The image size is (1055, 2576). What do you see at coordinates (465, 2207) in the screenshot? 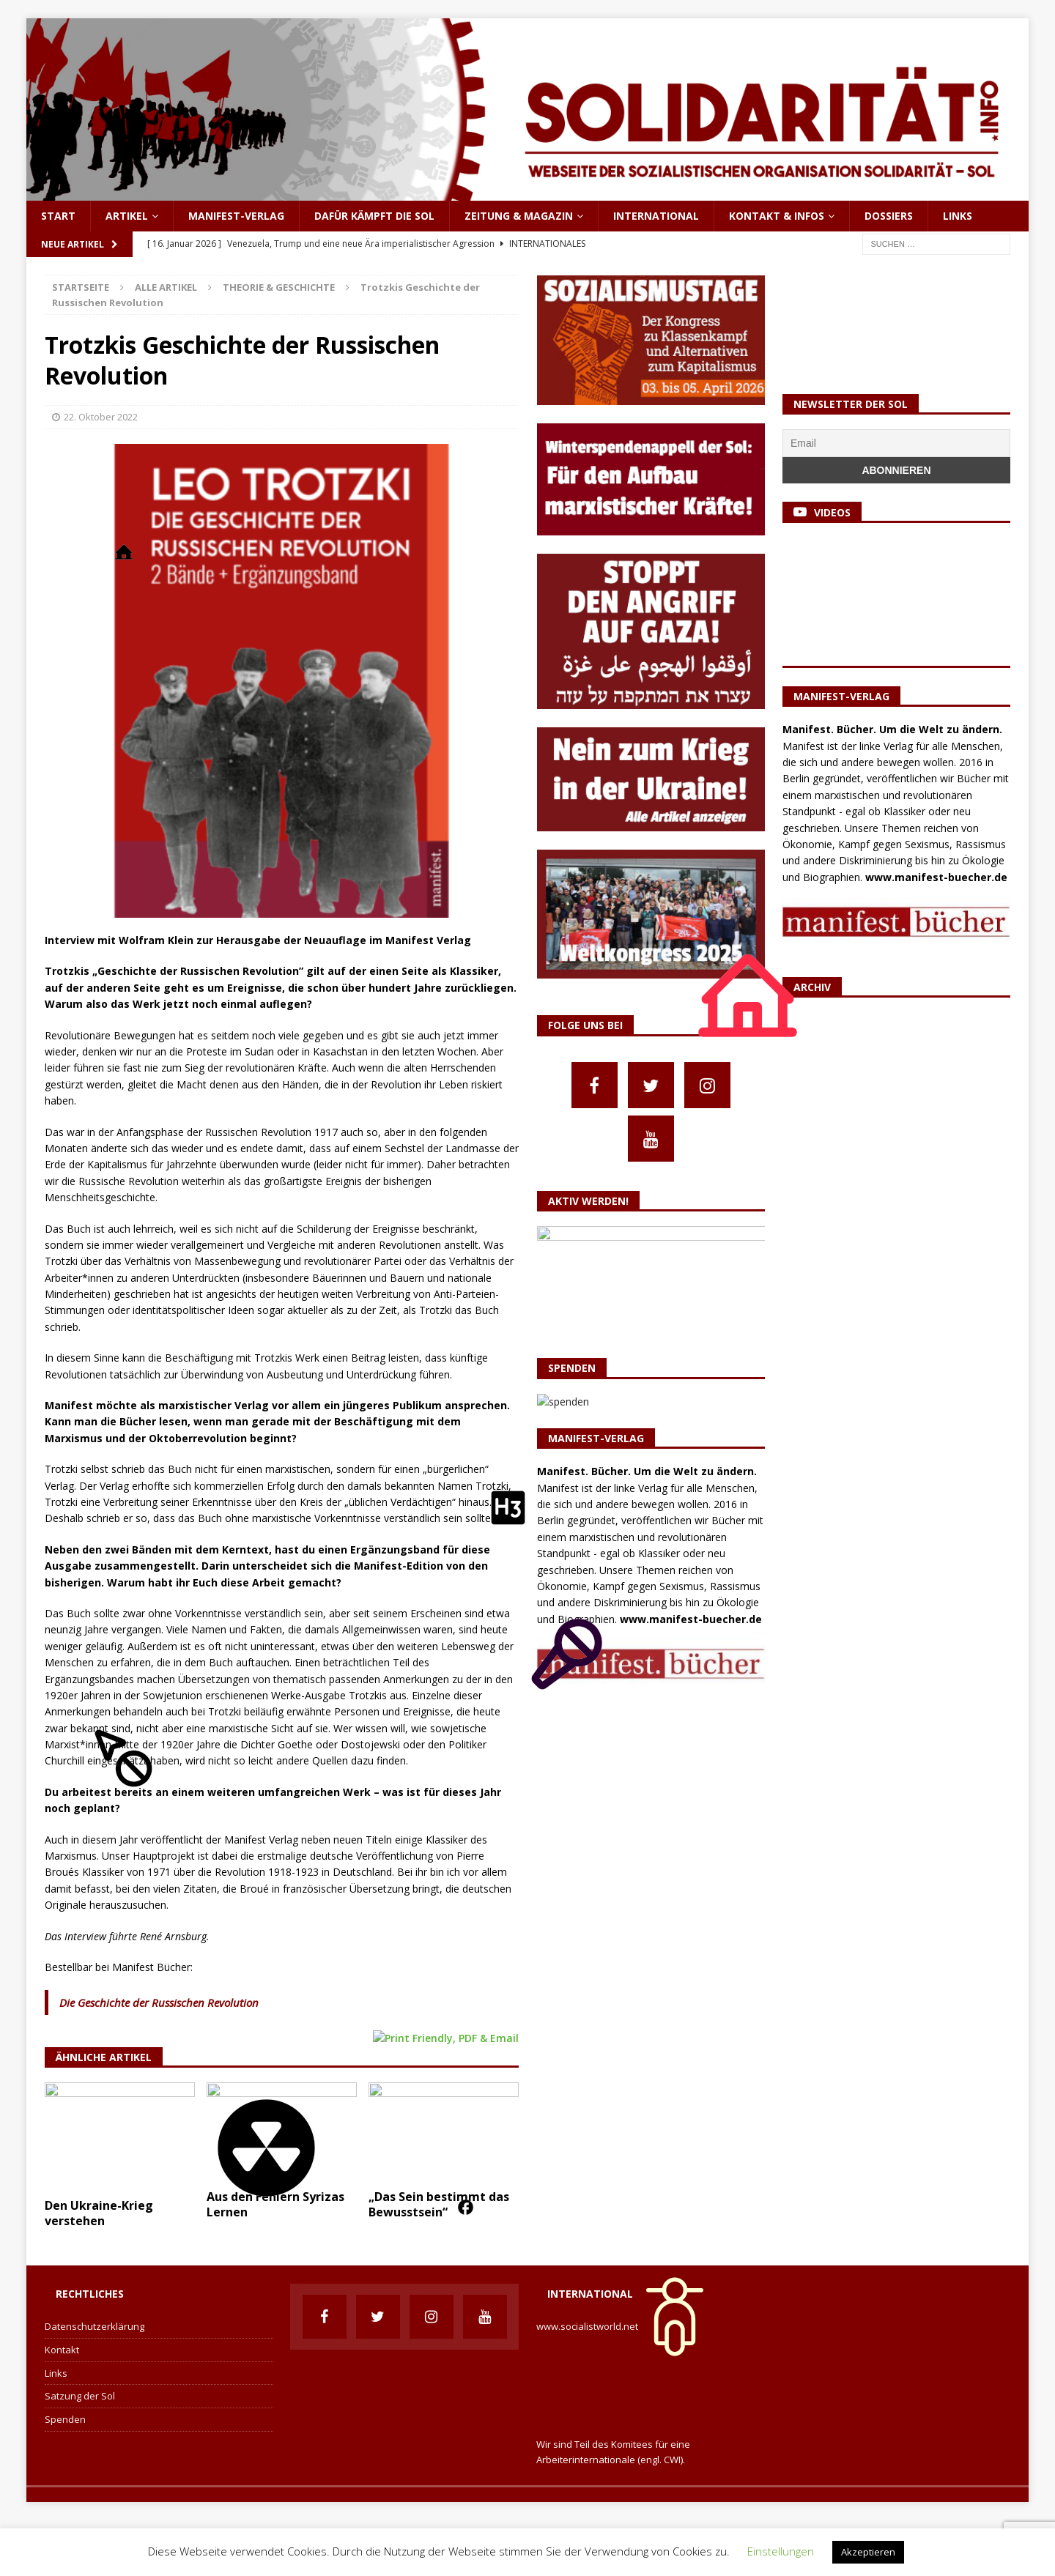
I see `open facebook app` at bounding box center [465, 2207].